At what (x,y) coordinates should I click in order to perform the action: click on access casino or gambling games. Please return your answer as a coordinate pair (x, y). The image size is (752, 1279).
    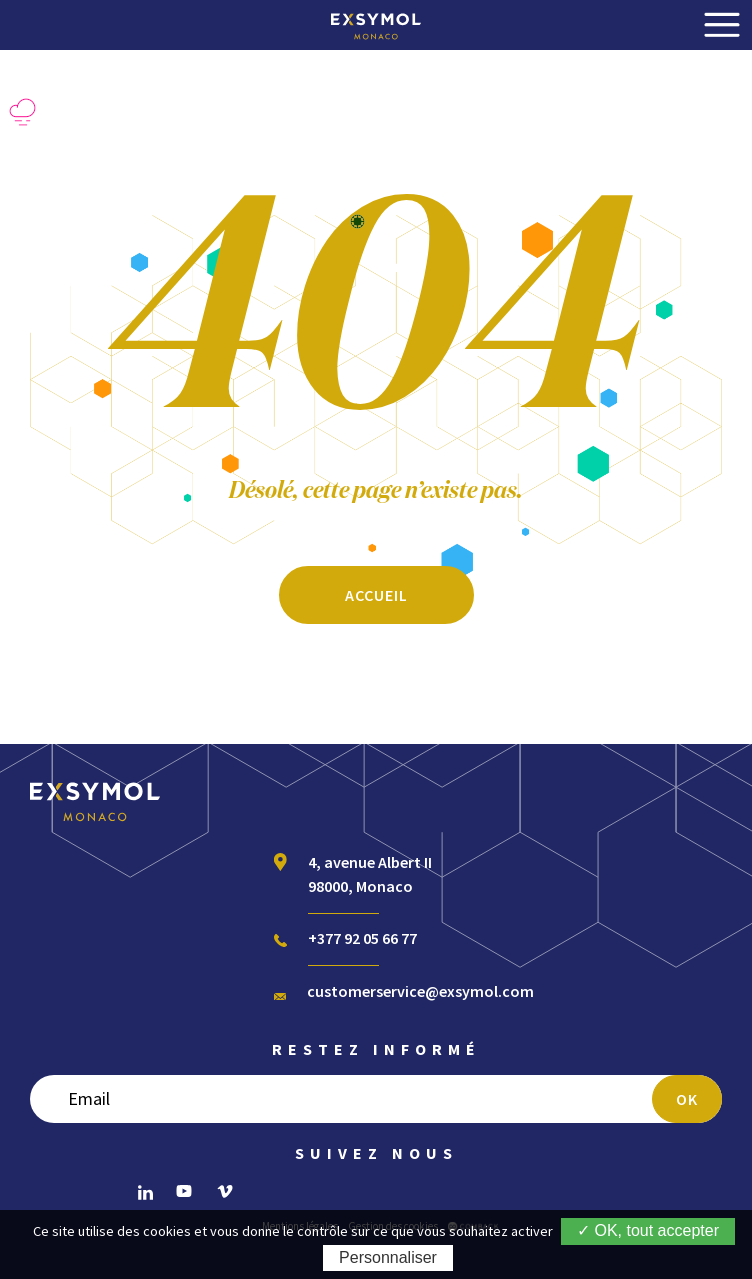
    Looking at the image, I should click on (357, 221).